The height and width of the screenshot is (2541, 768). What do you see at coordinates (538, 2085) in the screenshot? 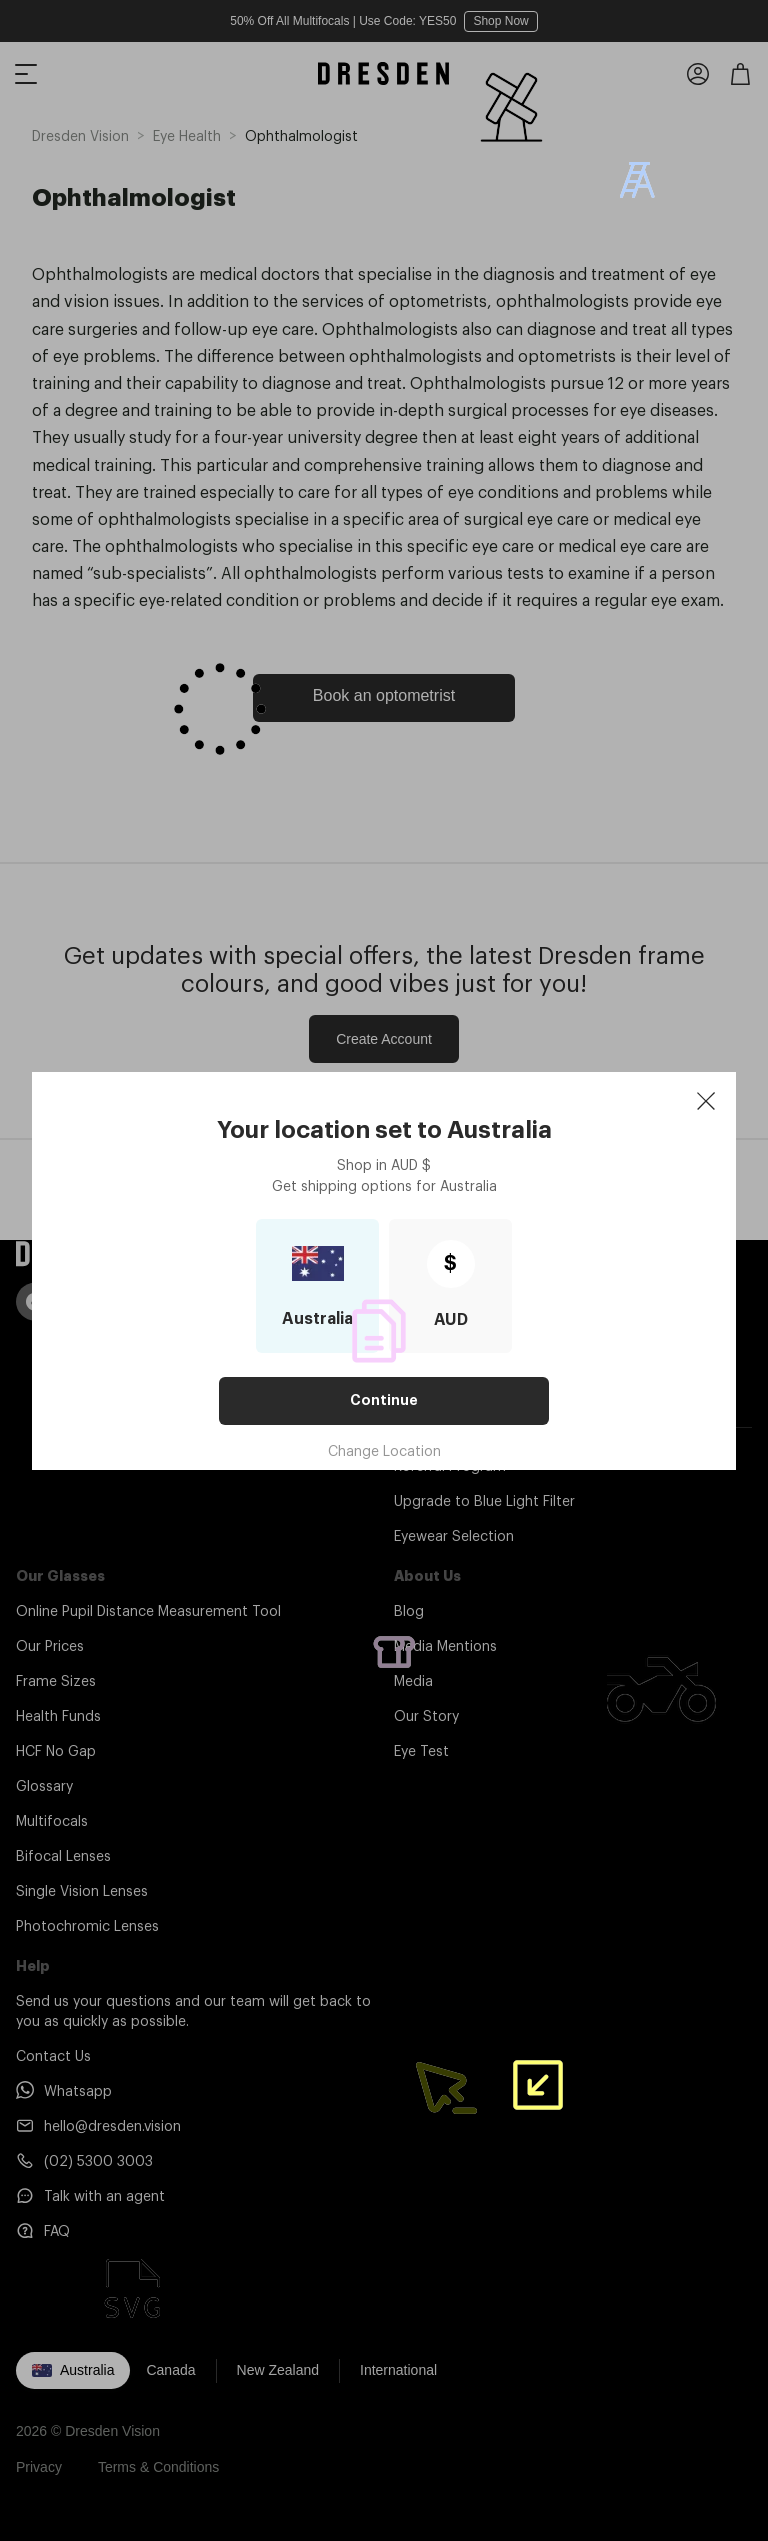
I see `move content to bottom-left corner` at bounding box center [538, 2085].